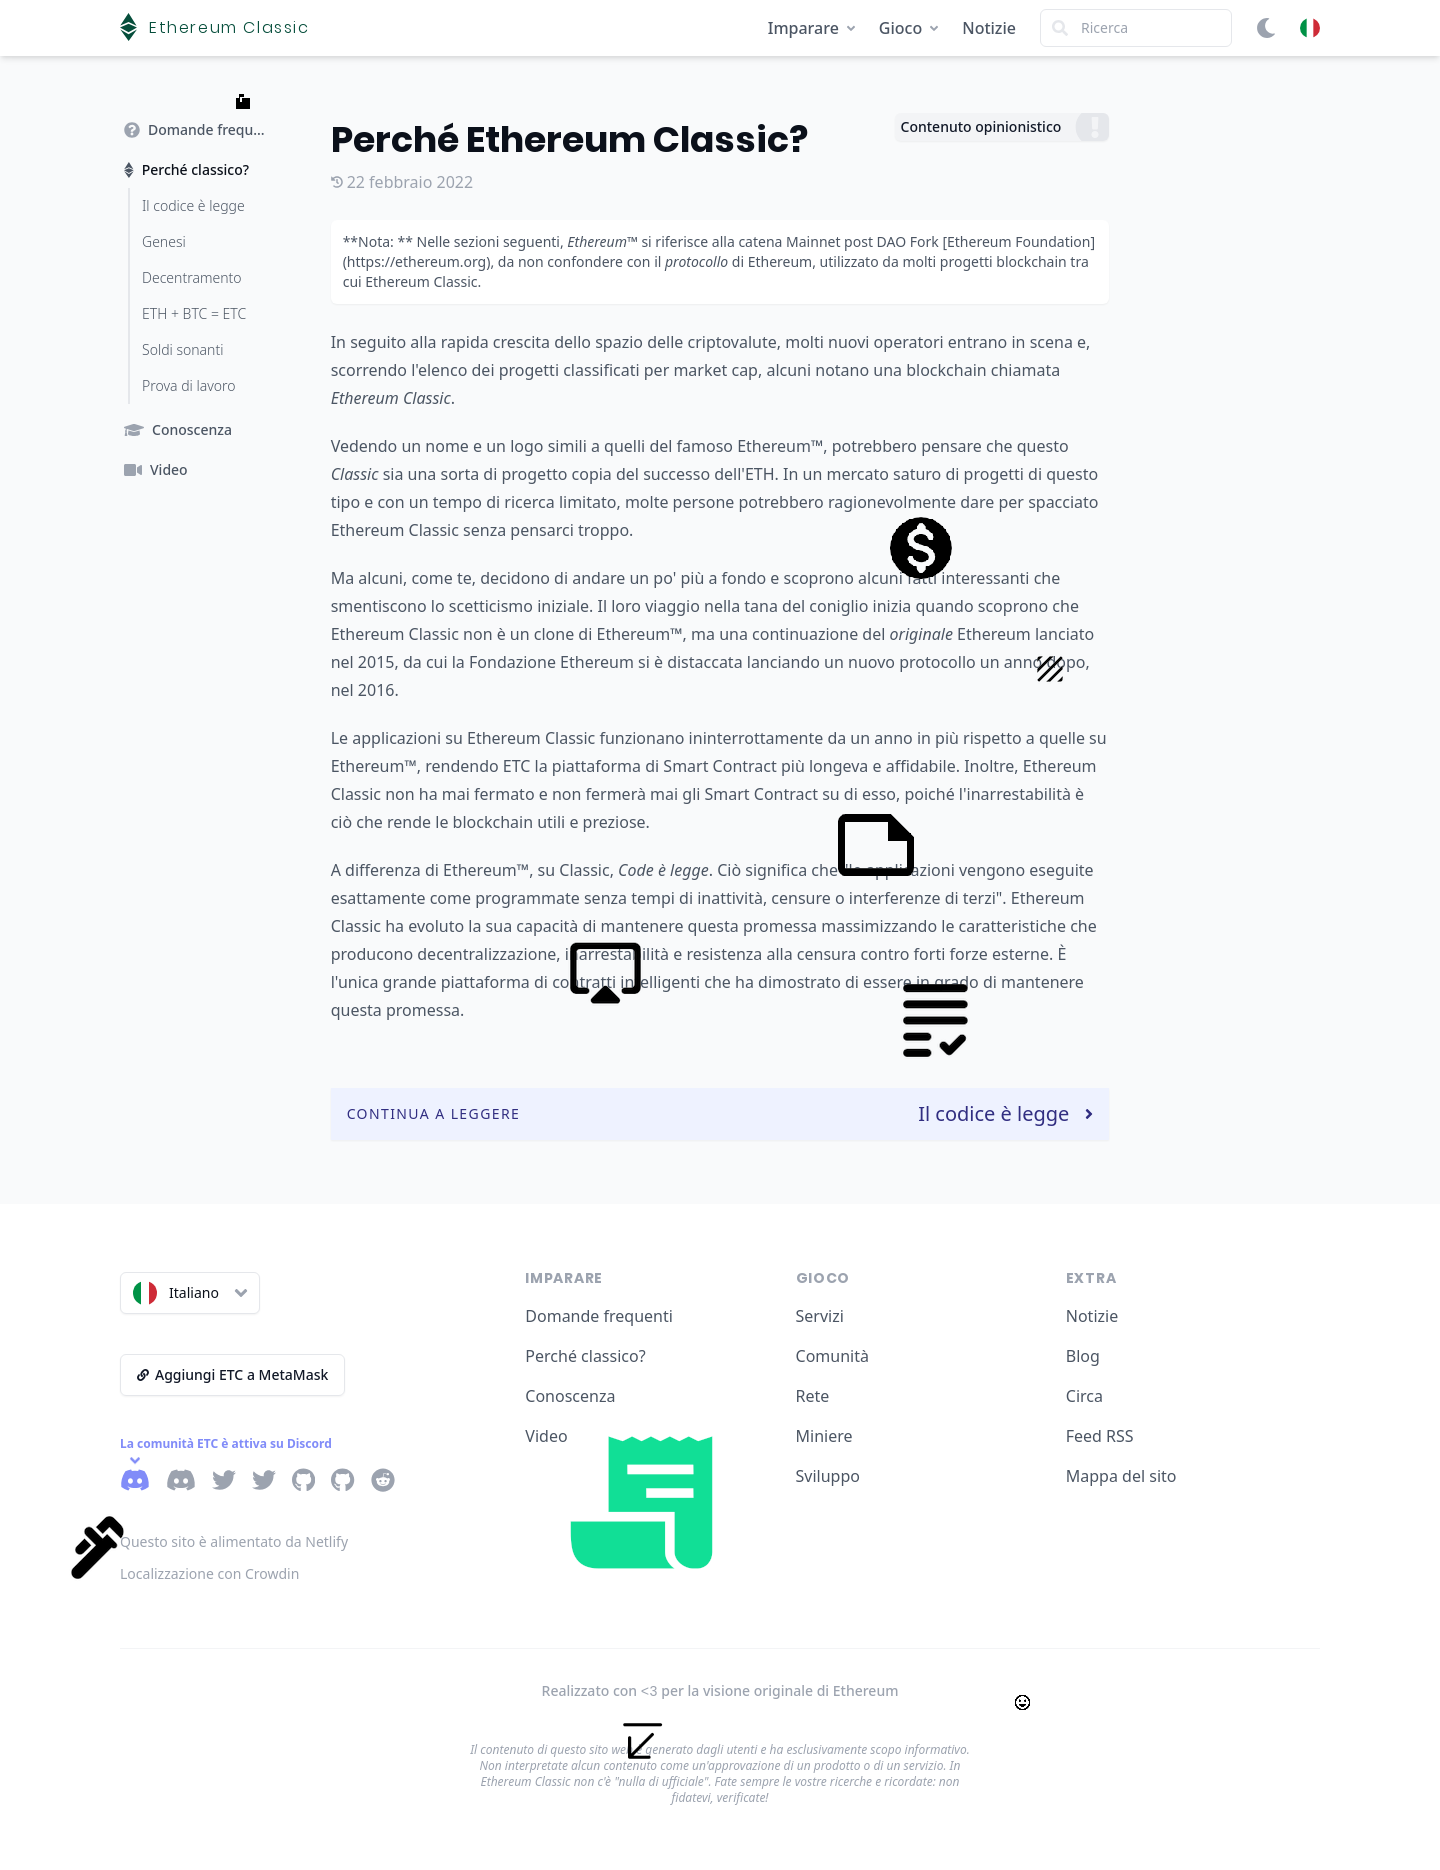 The height and width of the screenshot is (1870, 1440). Describe the element at coordinates (876, 845) in the screenshot. I see `create a new note` at that location.